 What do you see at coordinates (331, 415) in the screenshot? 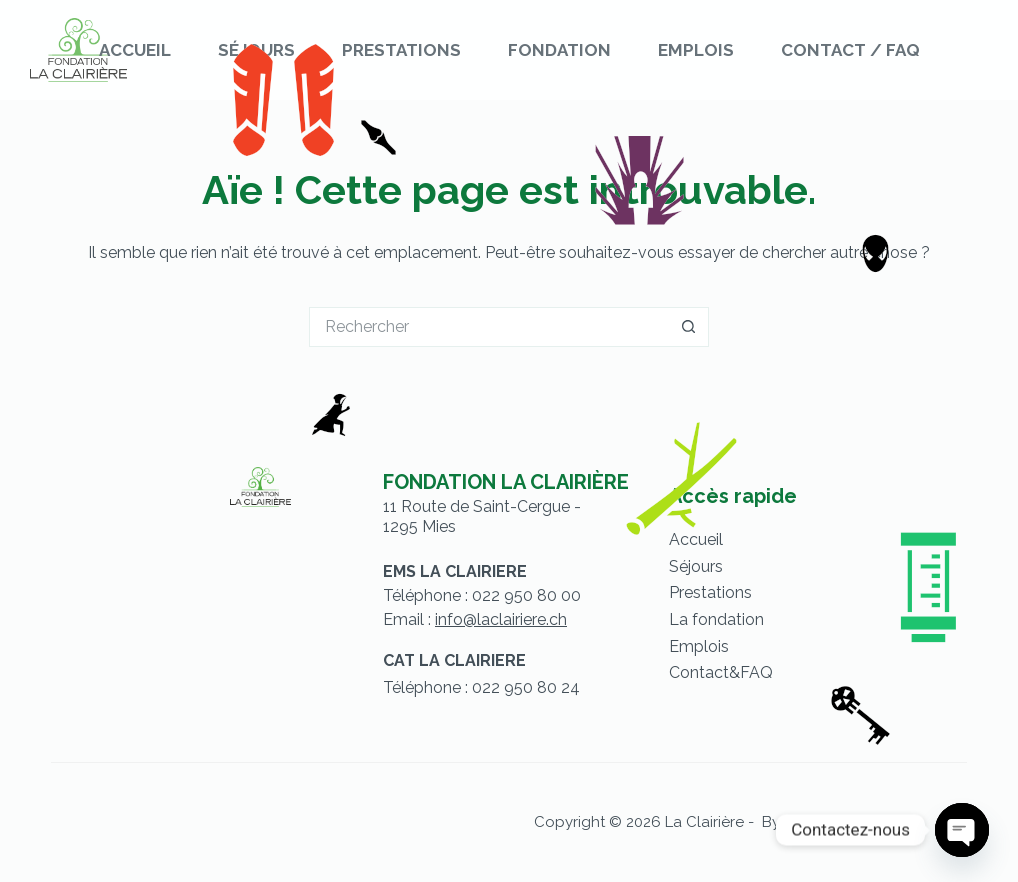
I see `select rogue or assassin character class` at bounding box center [331, 415].